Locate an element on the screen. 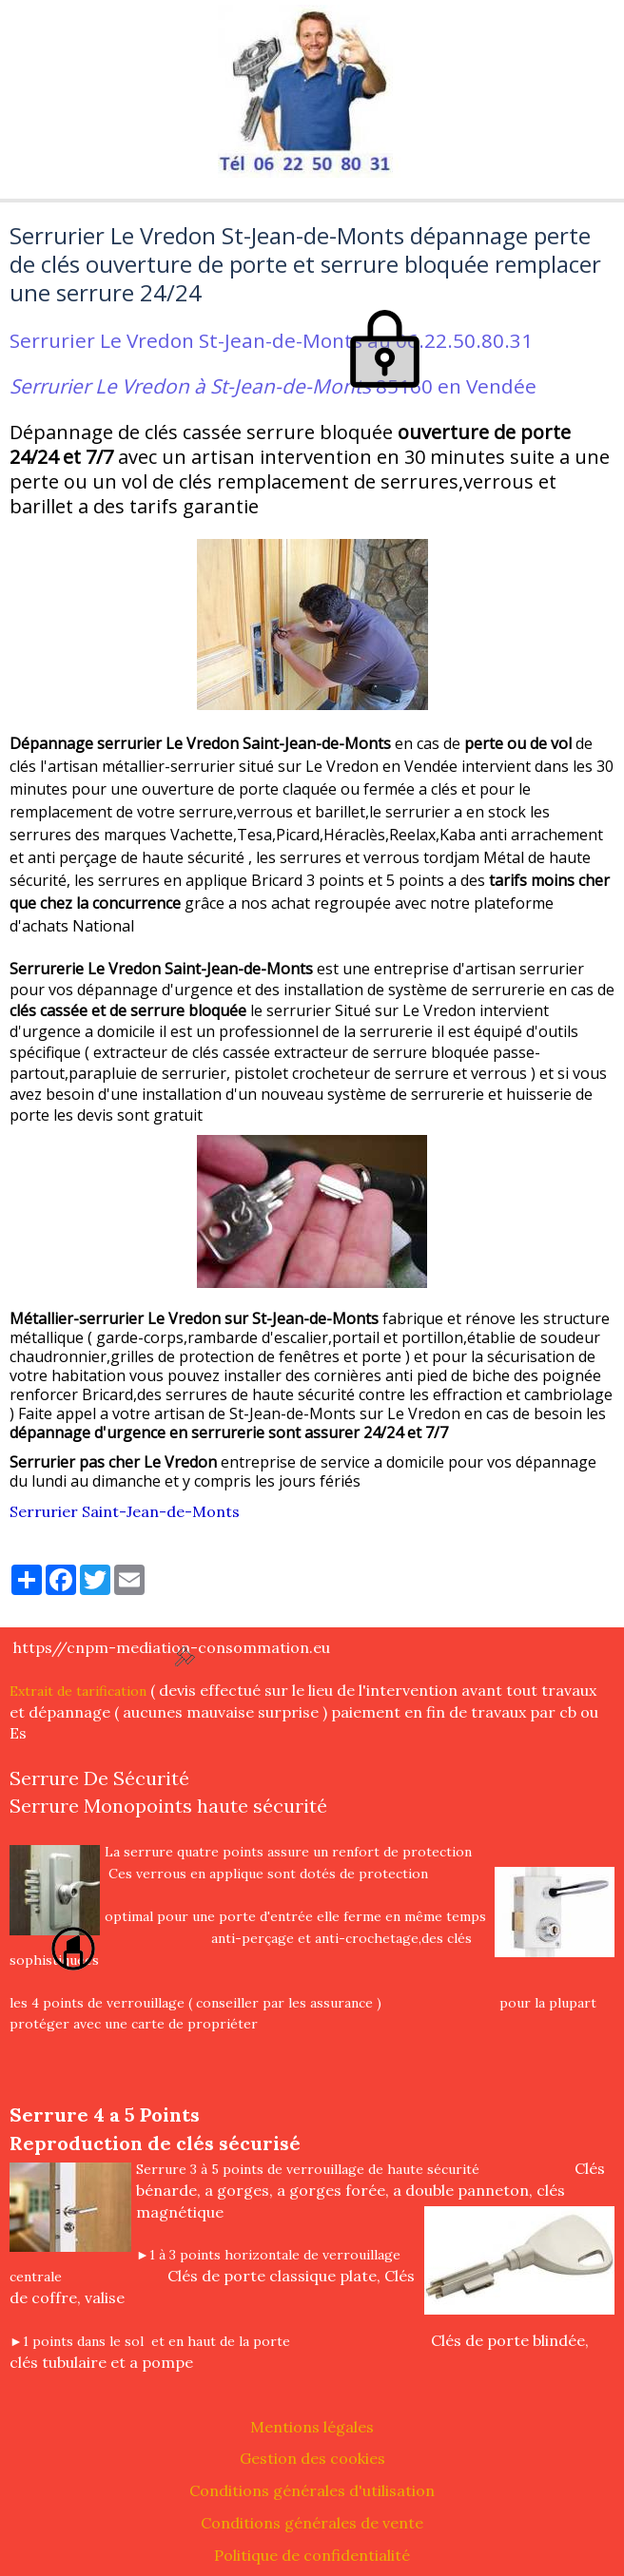 This screenshot has height=2576, width=624. access security or privacy settings is located at coordinates (384, 353).